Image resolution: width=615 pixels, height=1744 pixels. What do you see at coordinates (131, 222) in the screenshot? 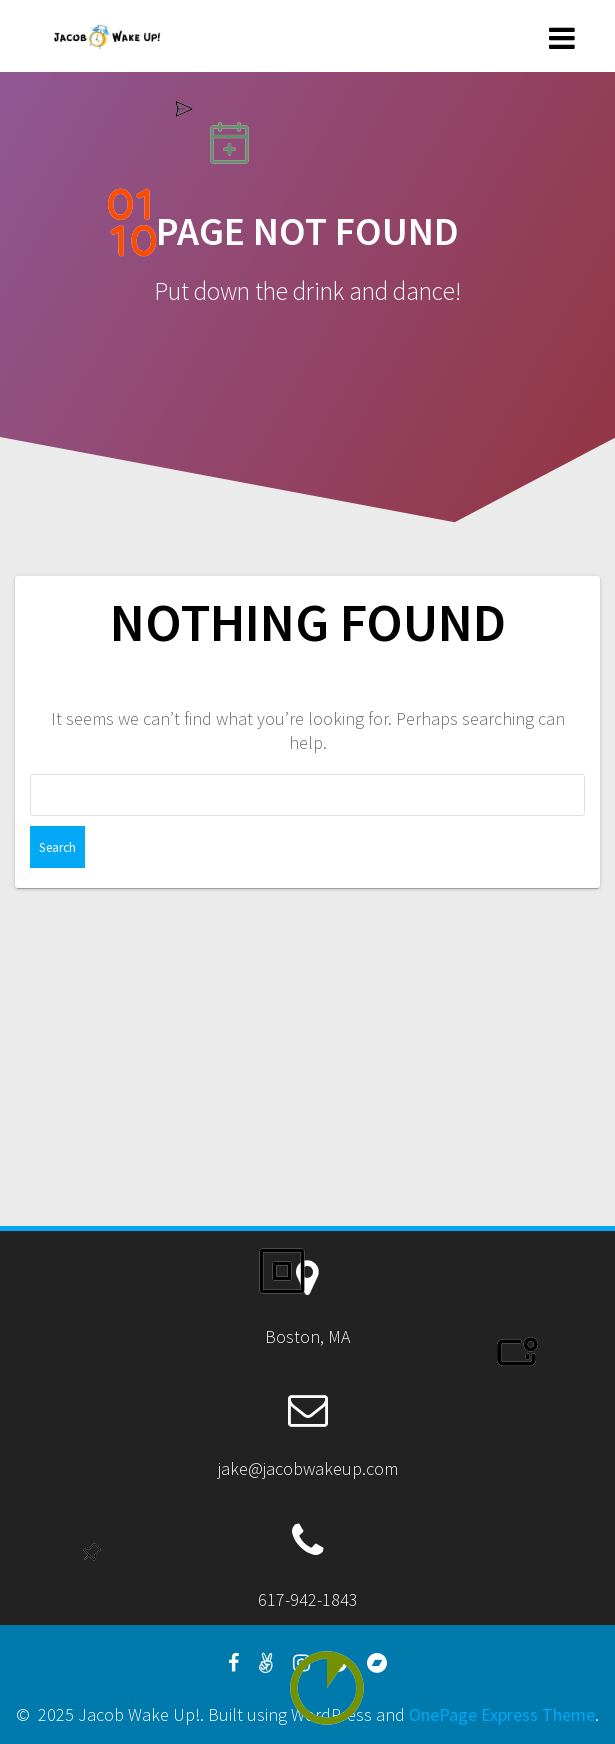
I see `view or edit binary data` at bounding box center [131, 222].